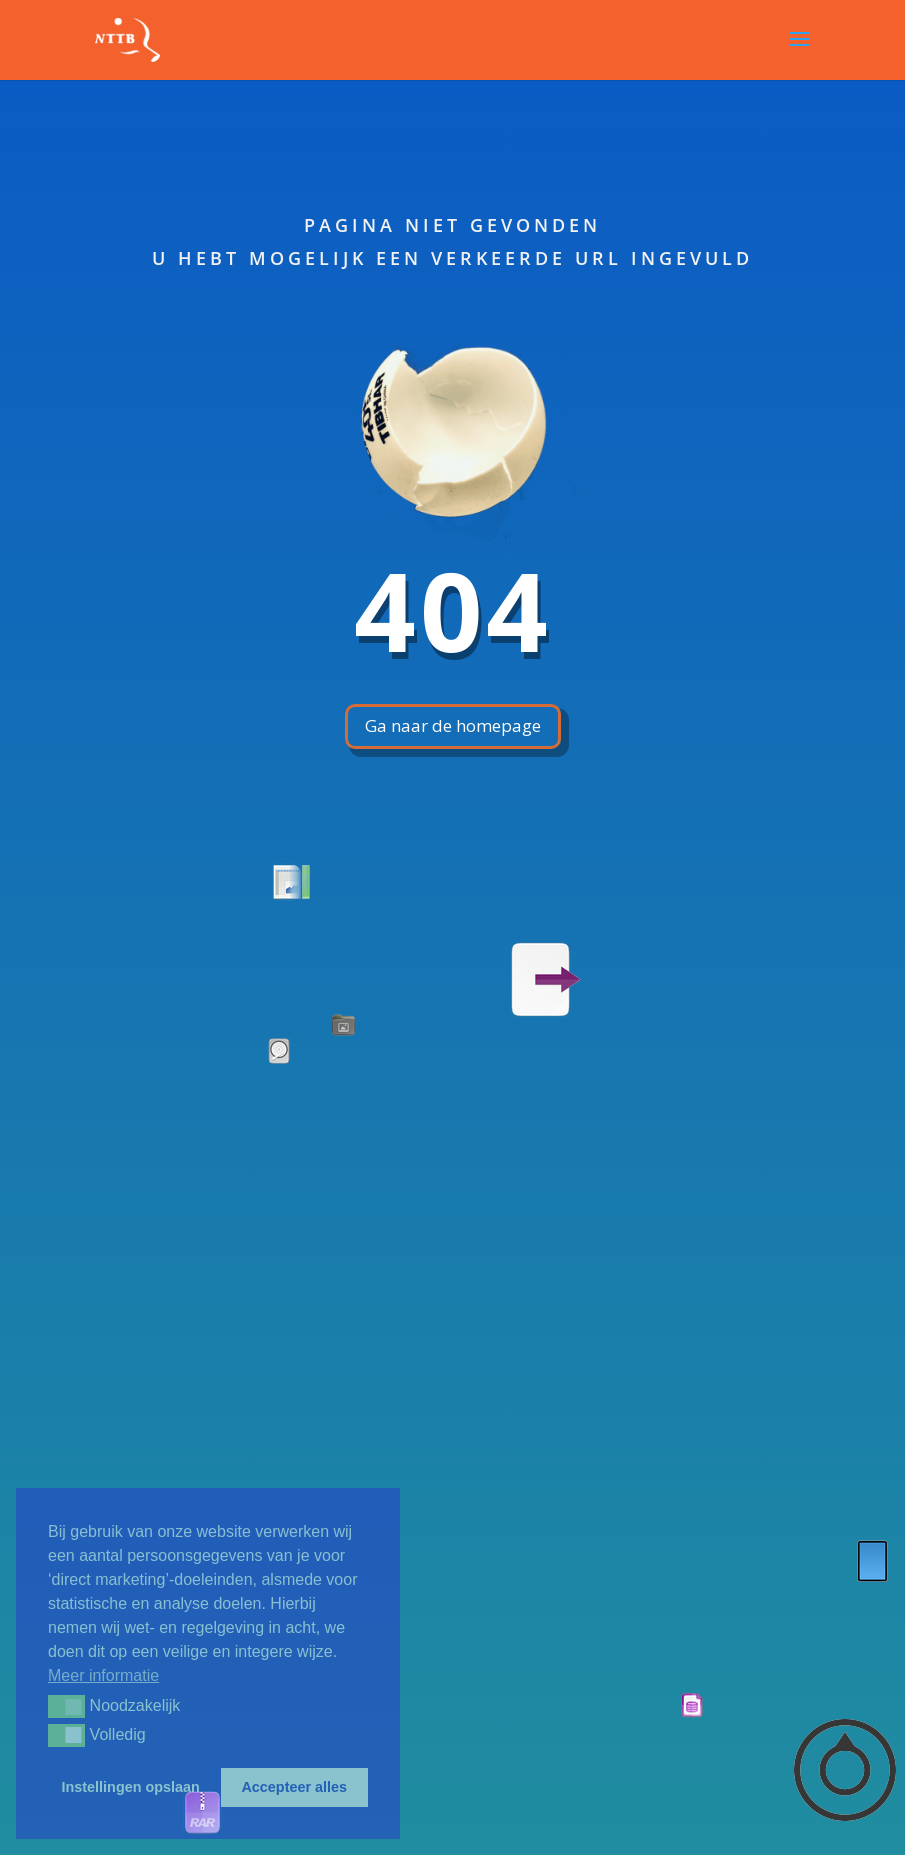 The width and height of the screenshot is (905, 1855). Describe the element at coordinates (872, 1561) in the screenshot. I see `iPad Air M2 device icon` at that location.